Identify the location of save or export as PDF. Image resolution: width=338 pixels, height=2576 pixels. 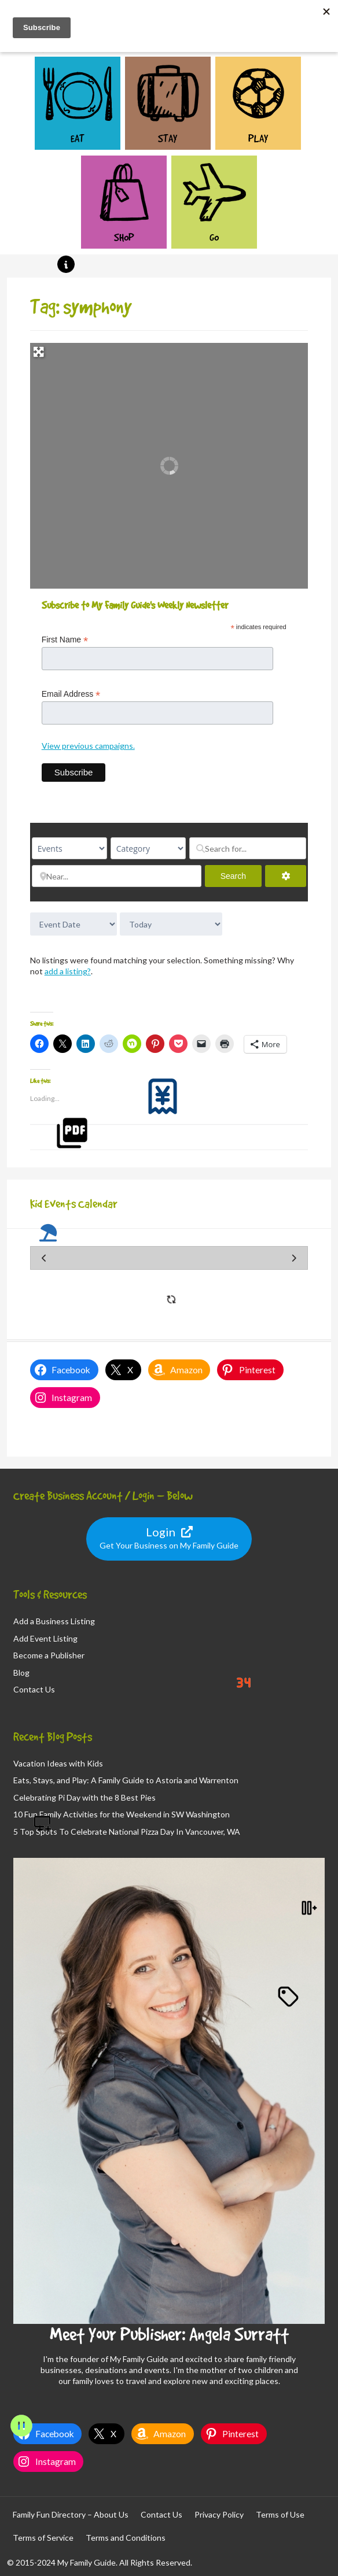
(72, 1133).